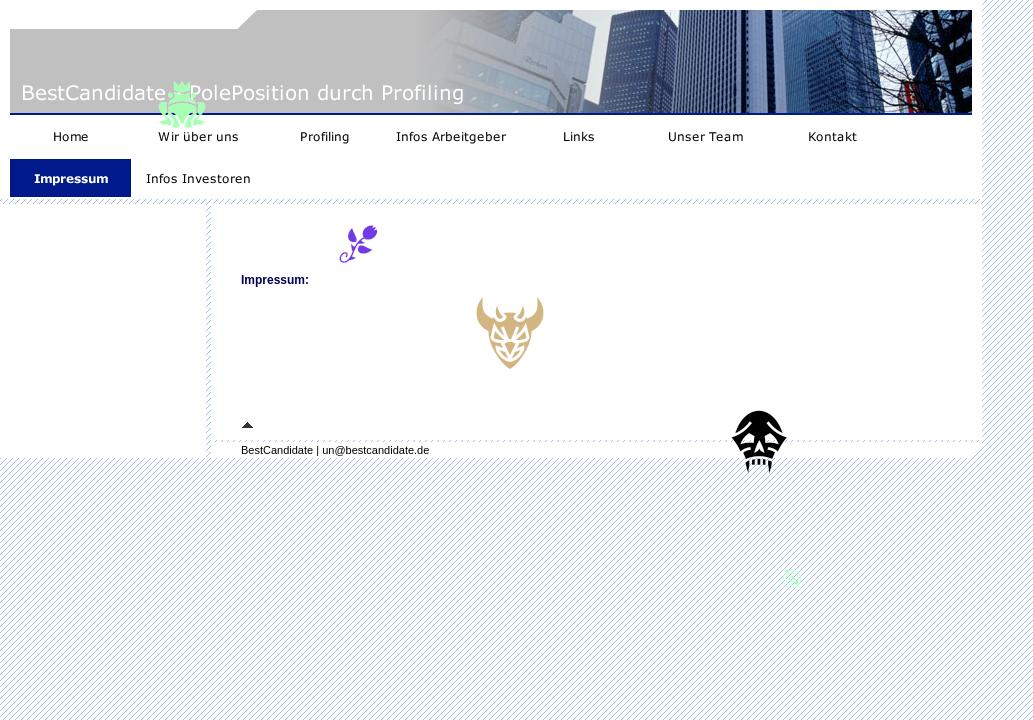 Image resolution: width=1033 pixels, height=720 pixels. What do you see at coordinates (792, 579) in the screenshot?
I see `access orbital mechanics or space simulation features` at bounding box center [792, 579].